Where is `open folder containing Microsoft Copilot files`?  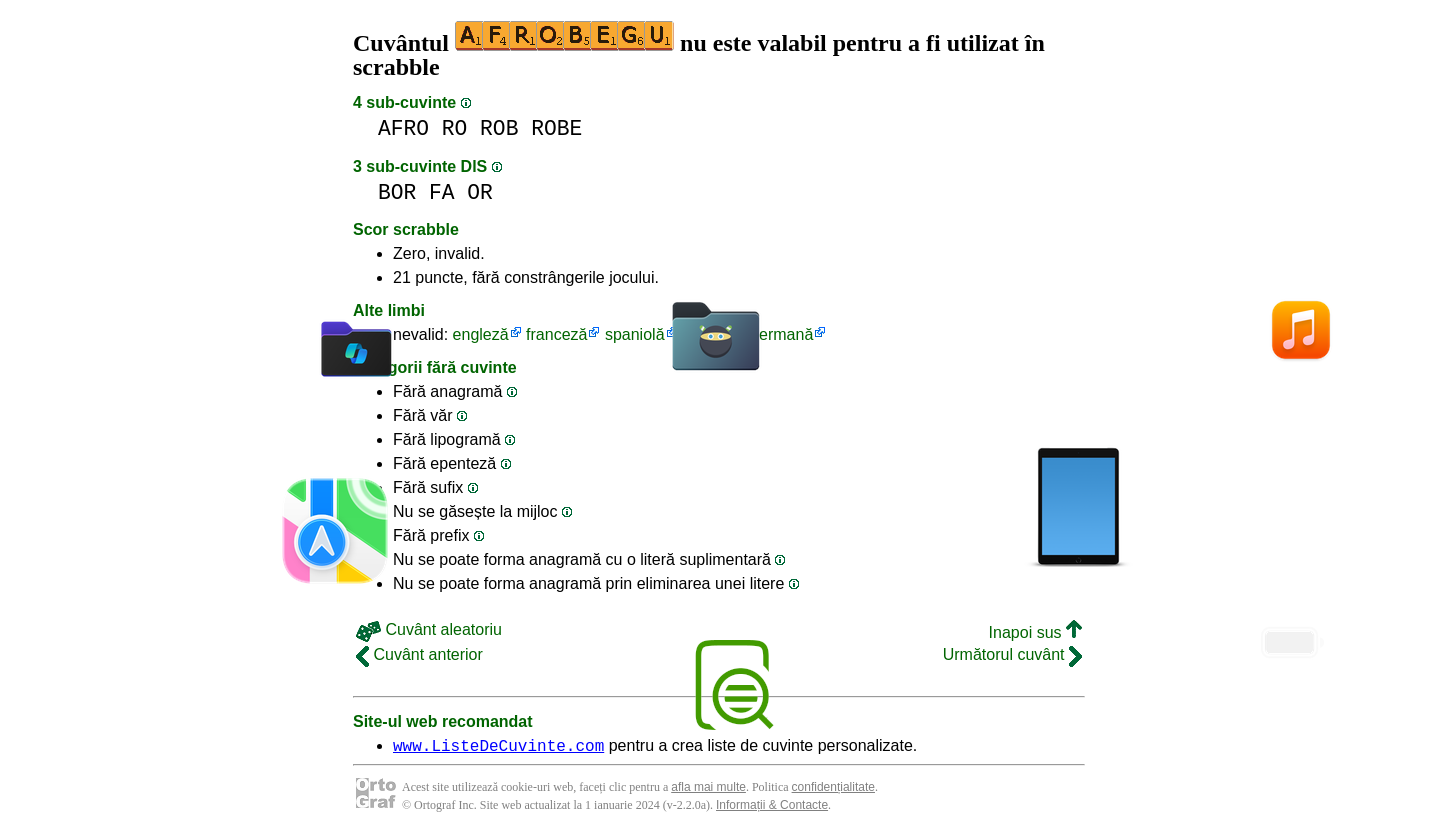 open folder containing Microsoft Copilot files is located at coordinates (356, 351).